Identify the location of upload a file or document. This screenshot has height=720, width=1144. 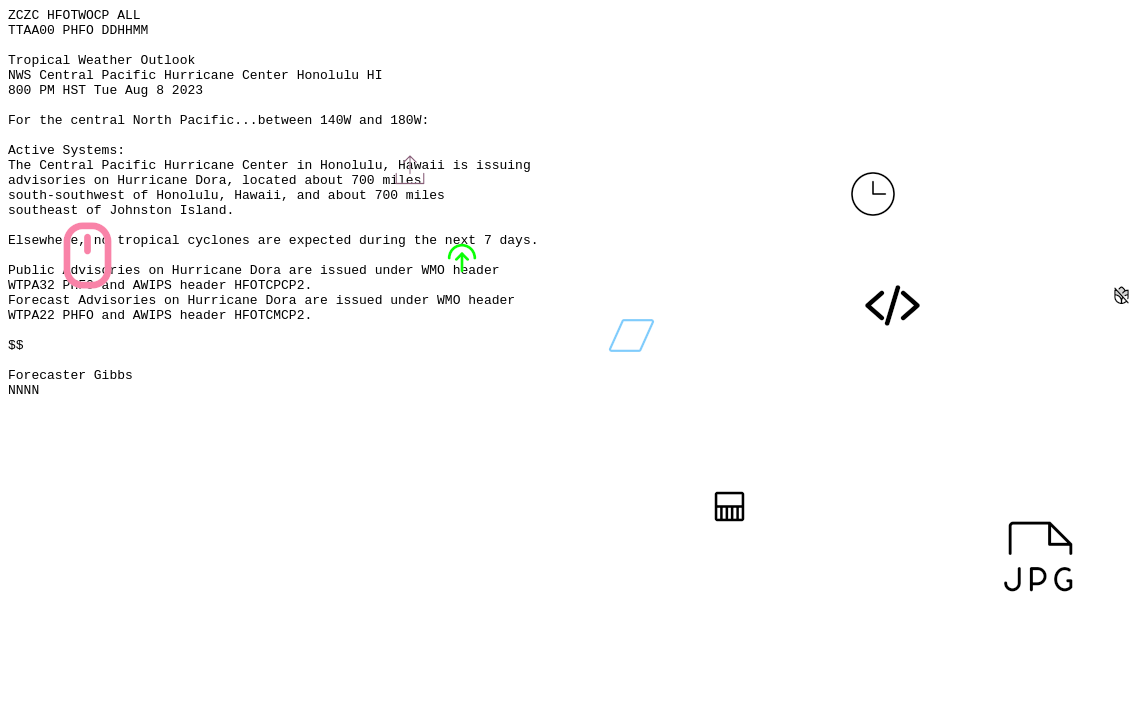
(410, 171).